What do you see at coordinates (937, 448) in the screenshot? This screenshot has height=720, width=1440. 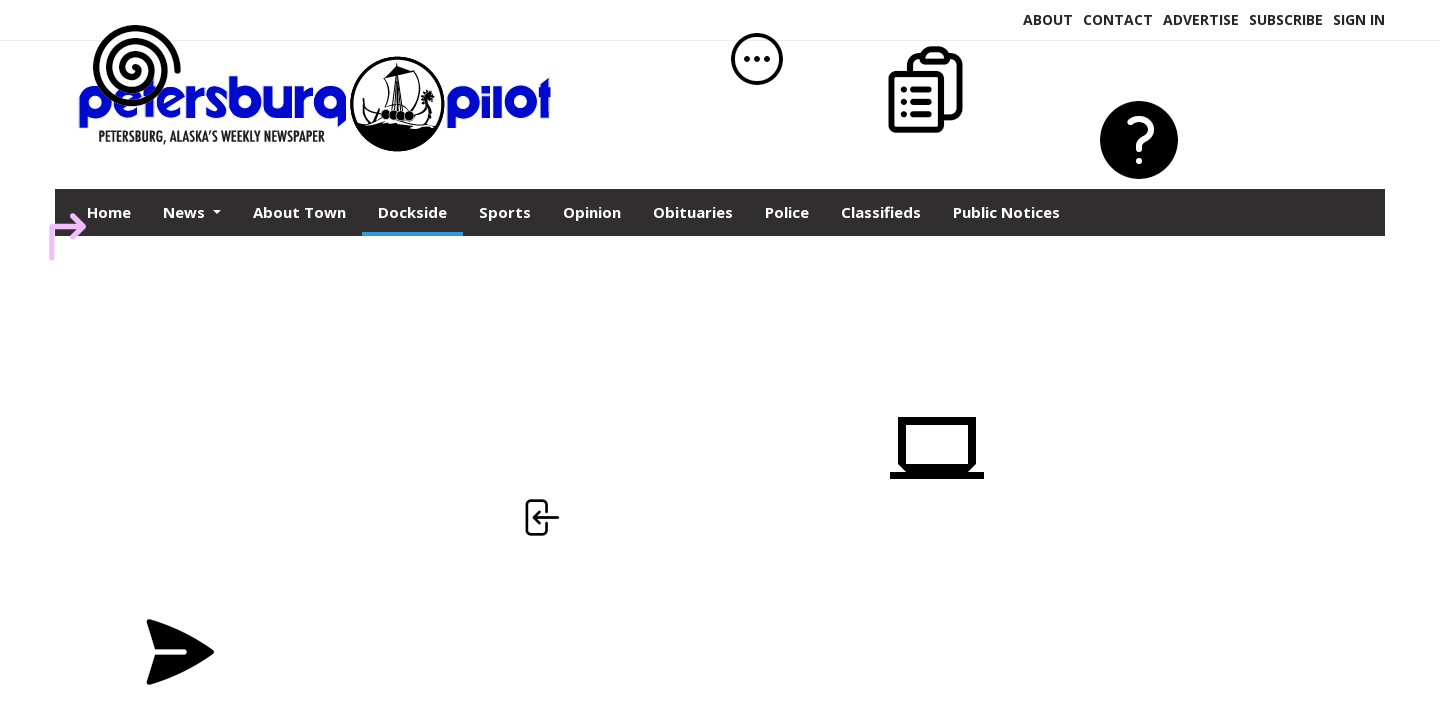 I see `access desktop or computer settings` at bounding box center [937, 448].